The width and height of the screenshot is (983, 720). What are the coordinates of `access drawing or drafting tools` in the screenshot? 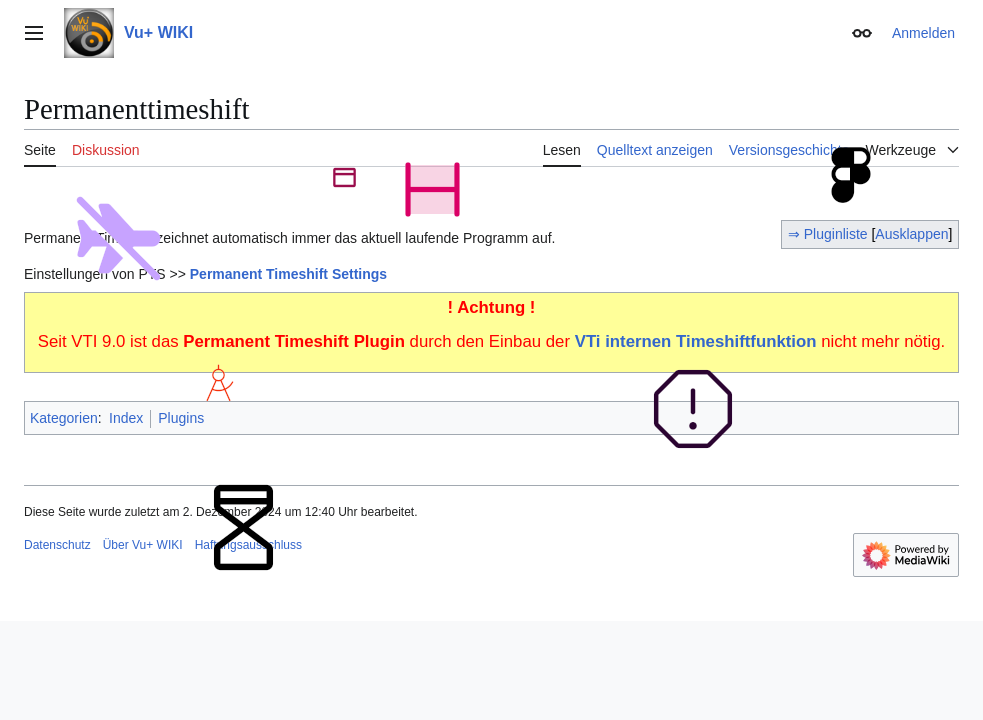 It's located at (218, 383).